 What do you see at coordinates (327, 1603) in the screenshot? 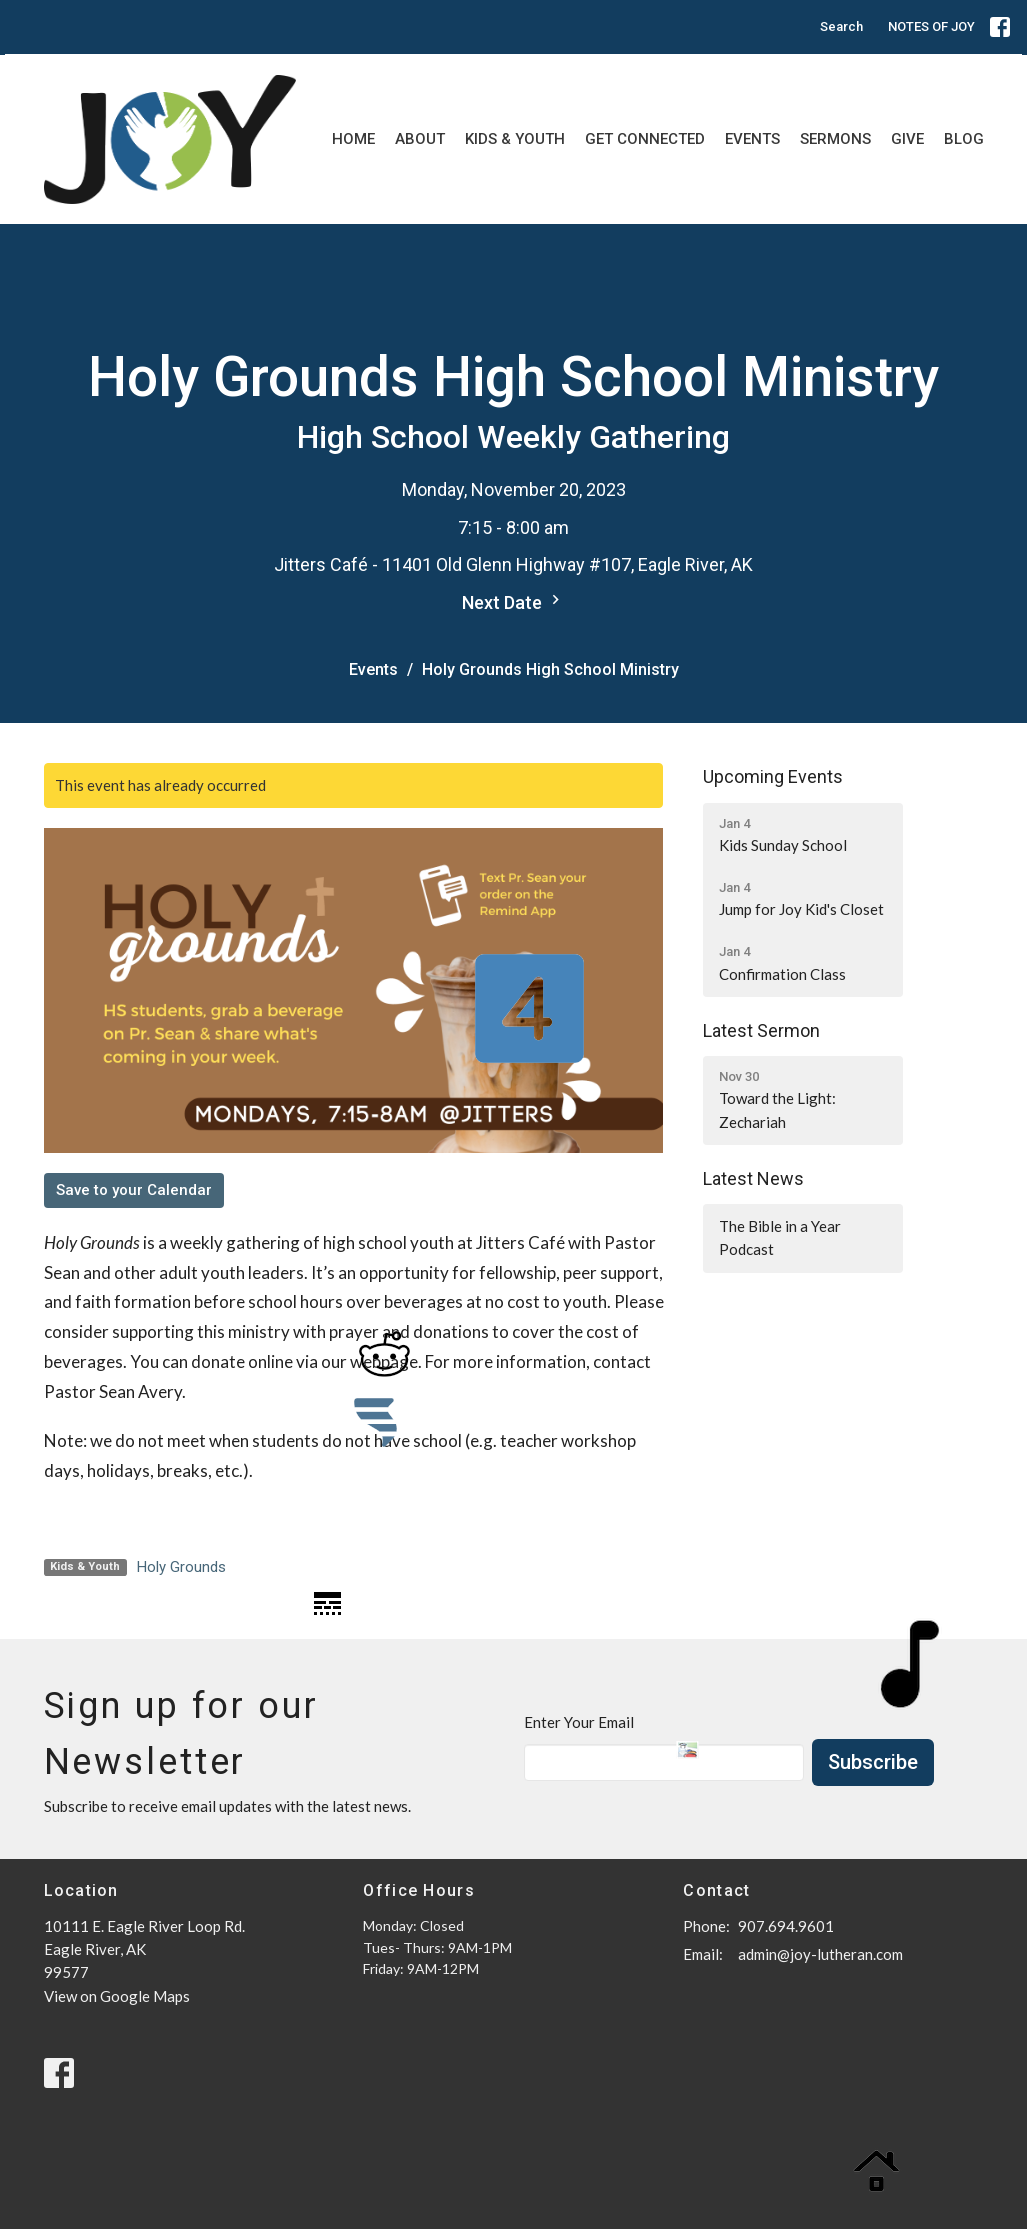
I see `change text line spacing or density` at bounding box center [327, 1603].